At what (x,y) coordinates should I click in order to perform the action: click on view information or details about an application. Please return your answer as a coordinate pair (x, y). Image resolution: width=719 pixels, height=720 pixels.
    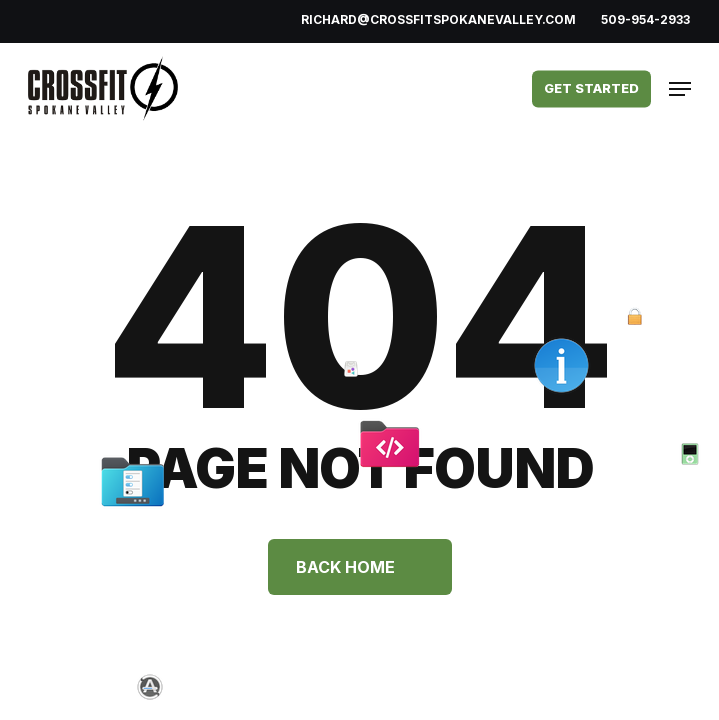
    Looking at the image, I should click on (561, 365).